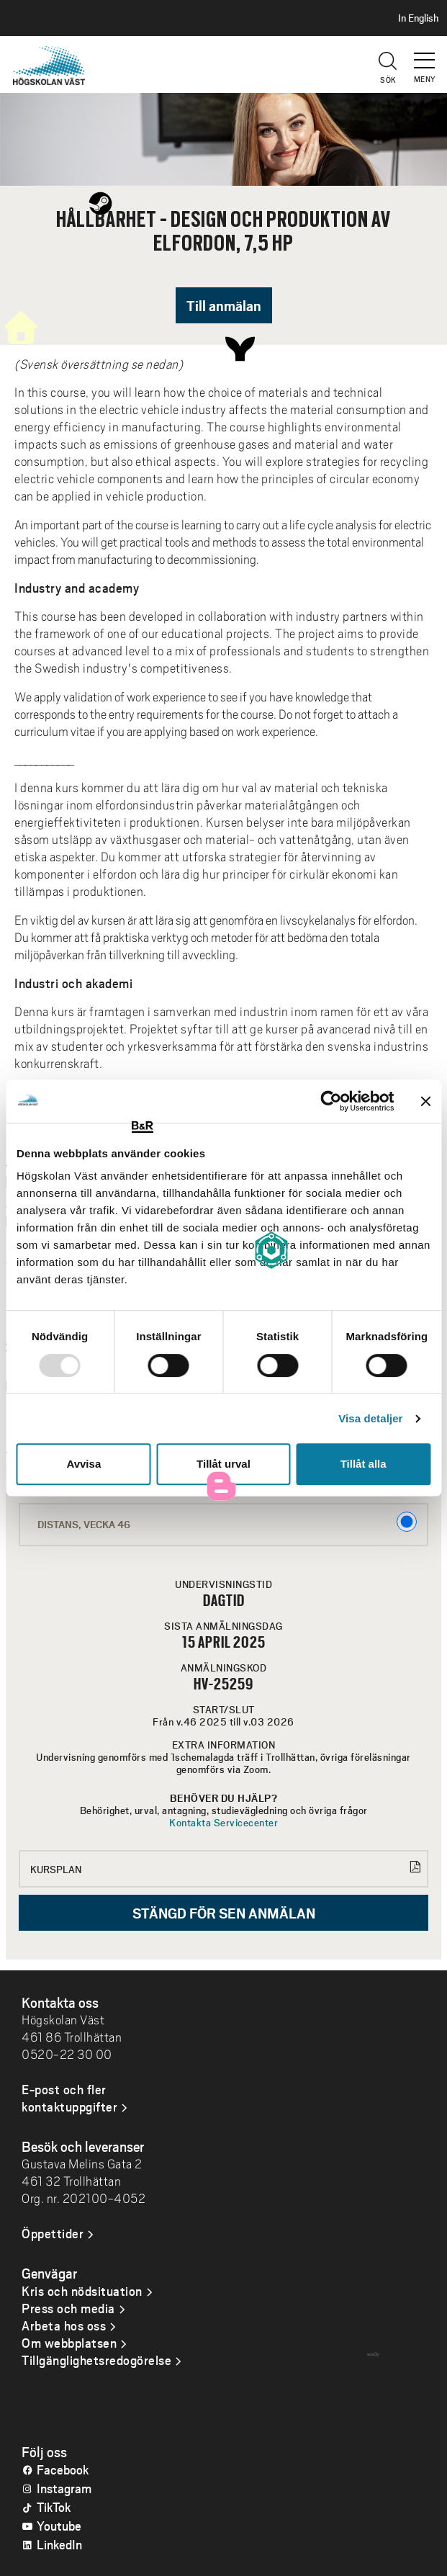  Describe the element at coordinates (240, 349) in the screenshot. I see `open Mermaid diagramming tool` at that location.